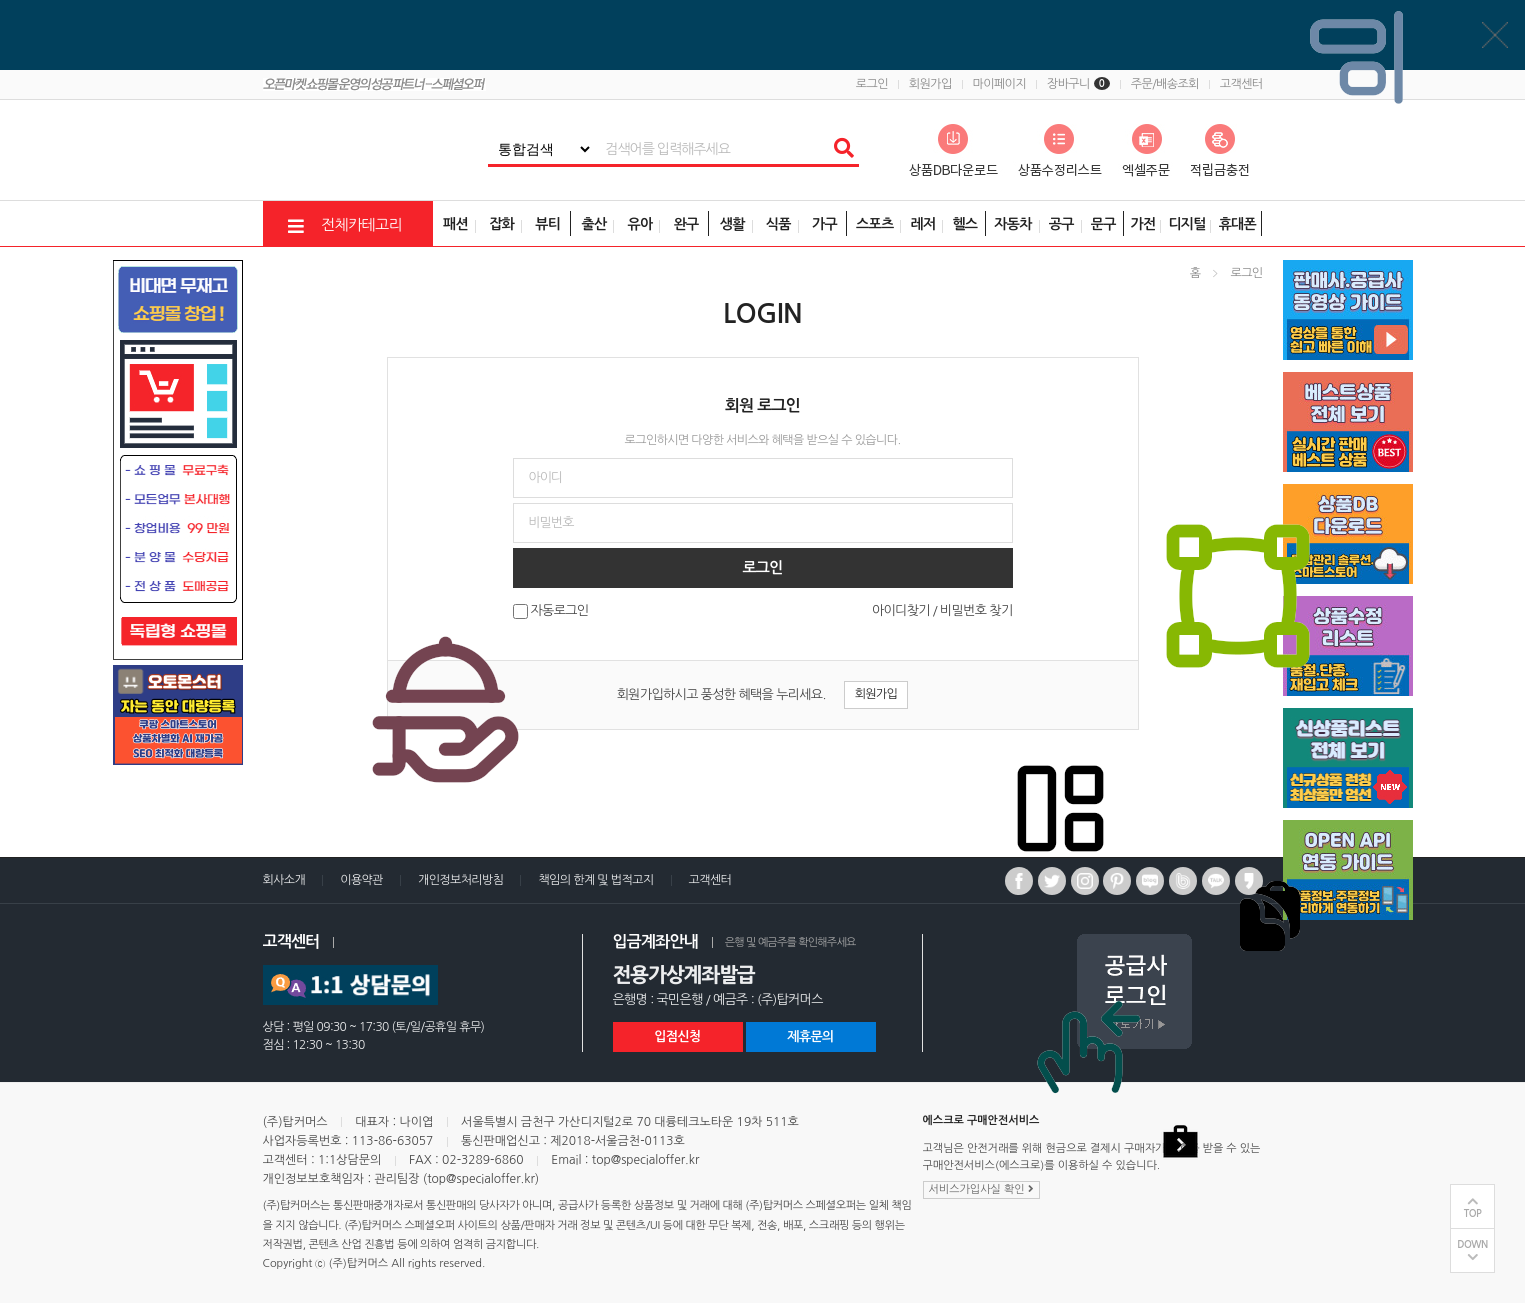  Describe the element at coordinates (1356, 57) in the screenshot. I see `align items to the bottom edge` at that location.